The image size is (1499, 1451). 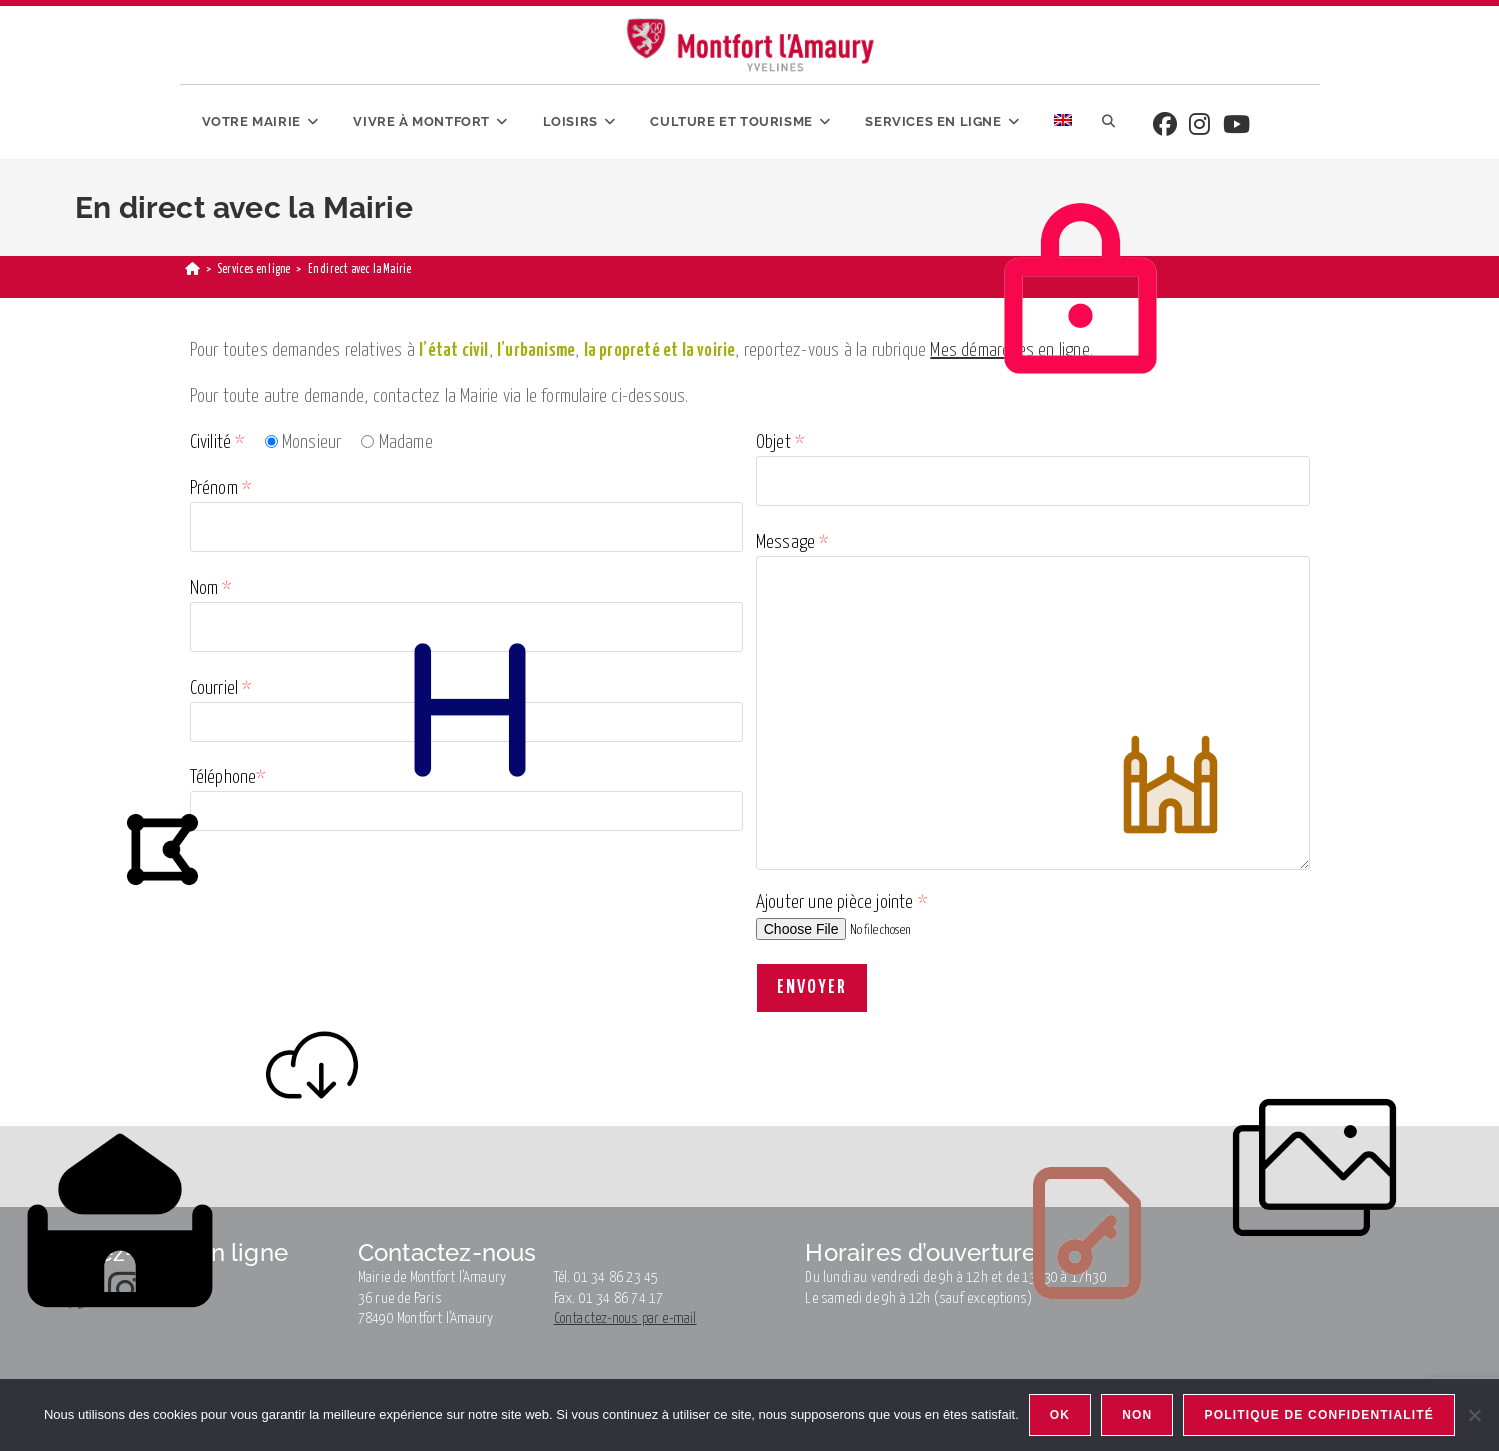 I want to click on view photo gallery, so click(x=1314, y=1167).